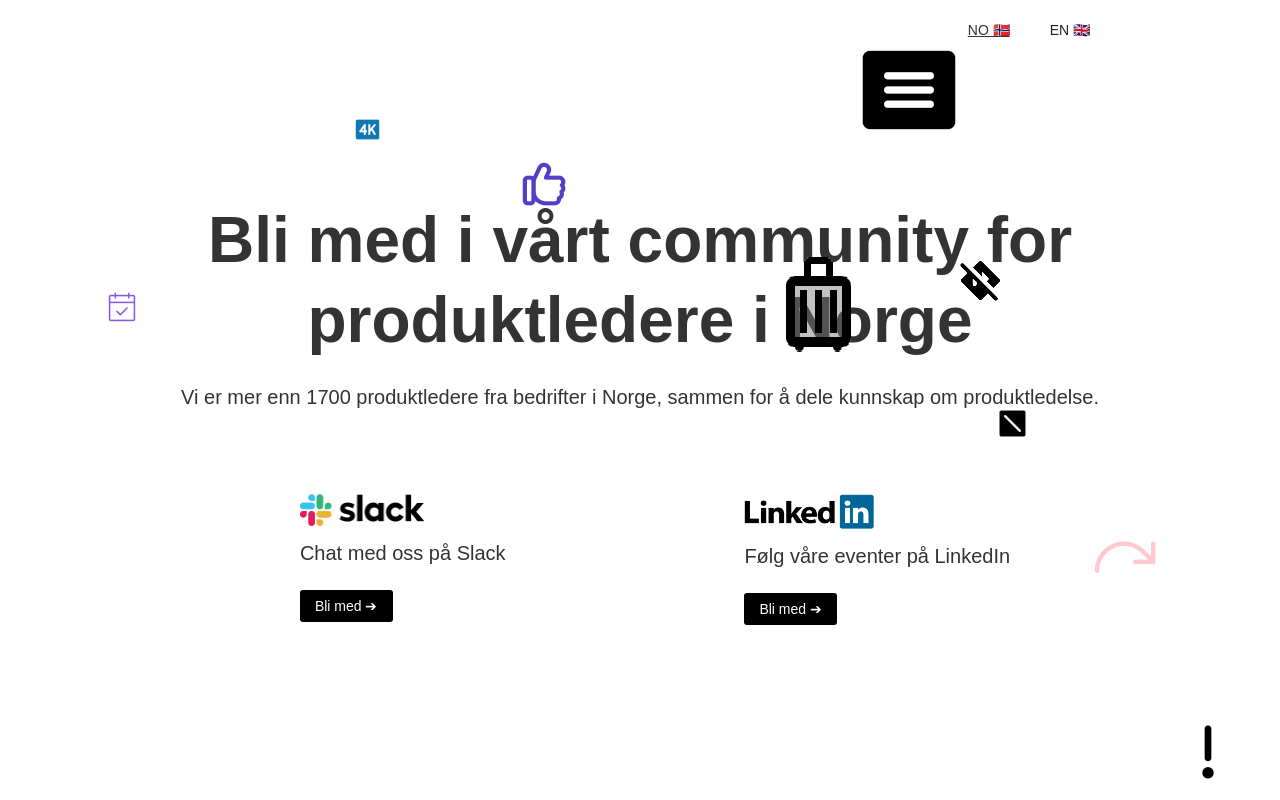 The height and width of the screenshot is (800, 1280). I want to click on confirm or schedule an appointment, so click(122, 308).